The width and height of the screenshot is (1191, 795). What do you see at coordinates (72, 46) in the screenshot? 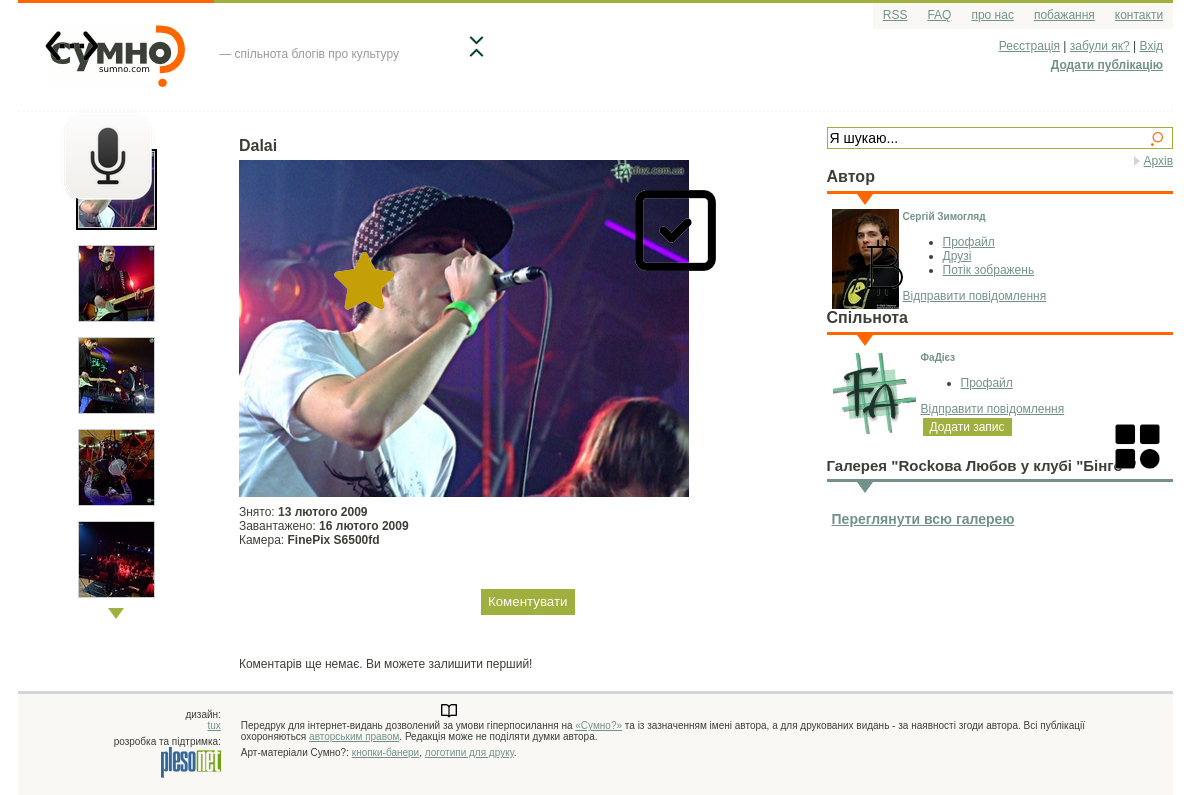
I see `configure ethernet or network connection settings` at bounding box center [72, 46].